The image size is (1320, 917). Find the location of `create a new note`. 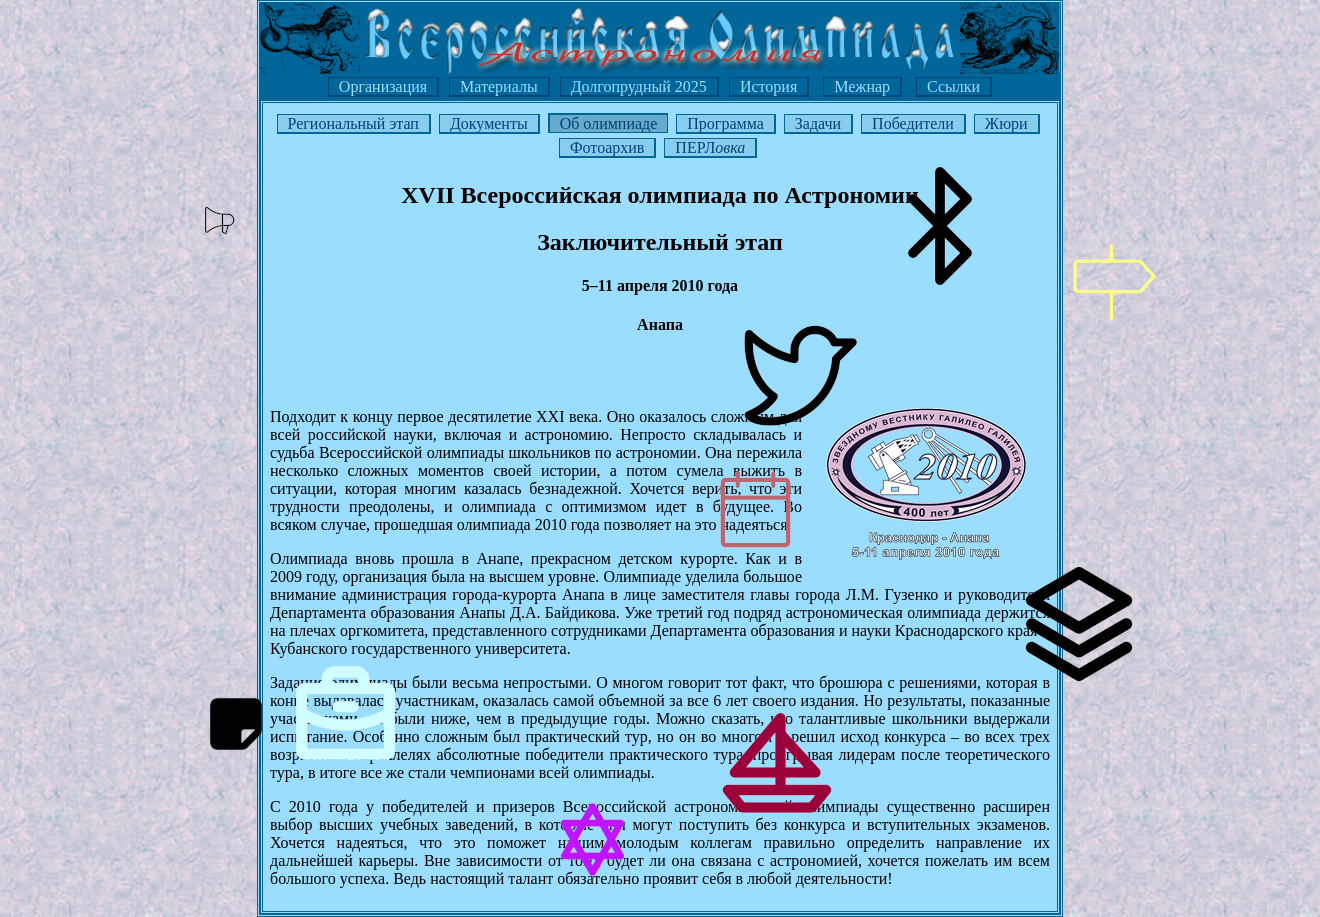

create a new note is located at coordinates (236, 724).